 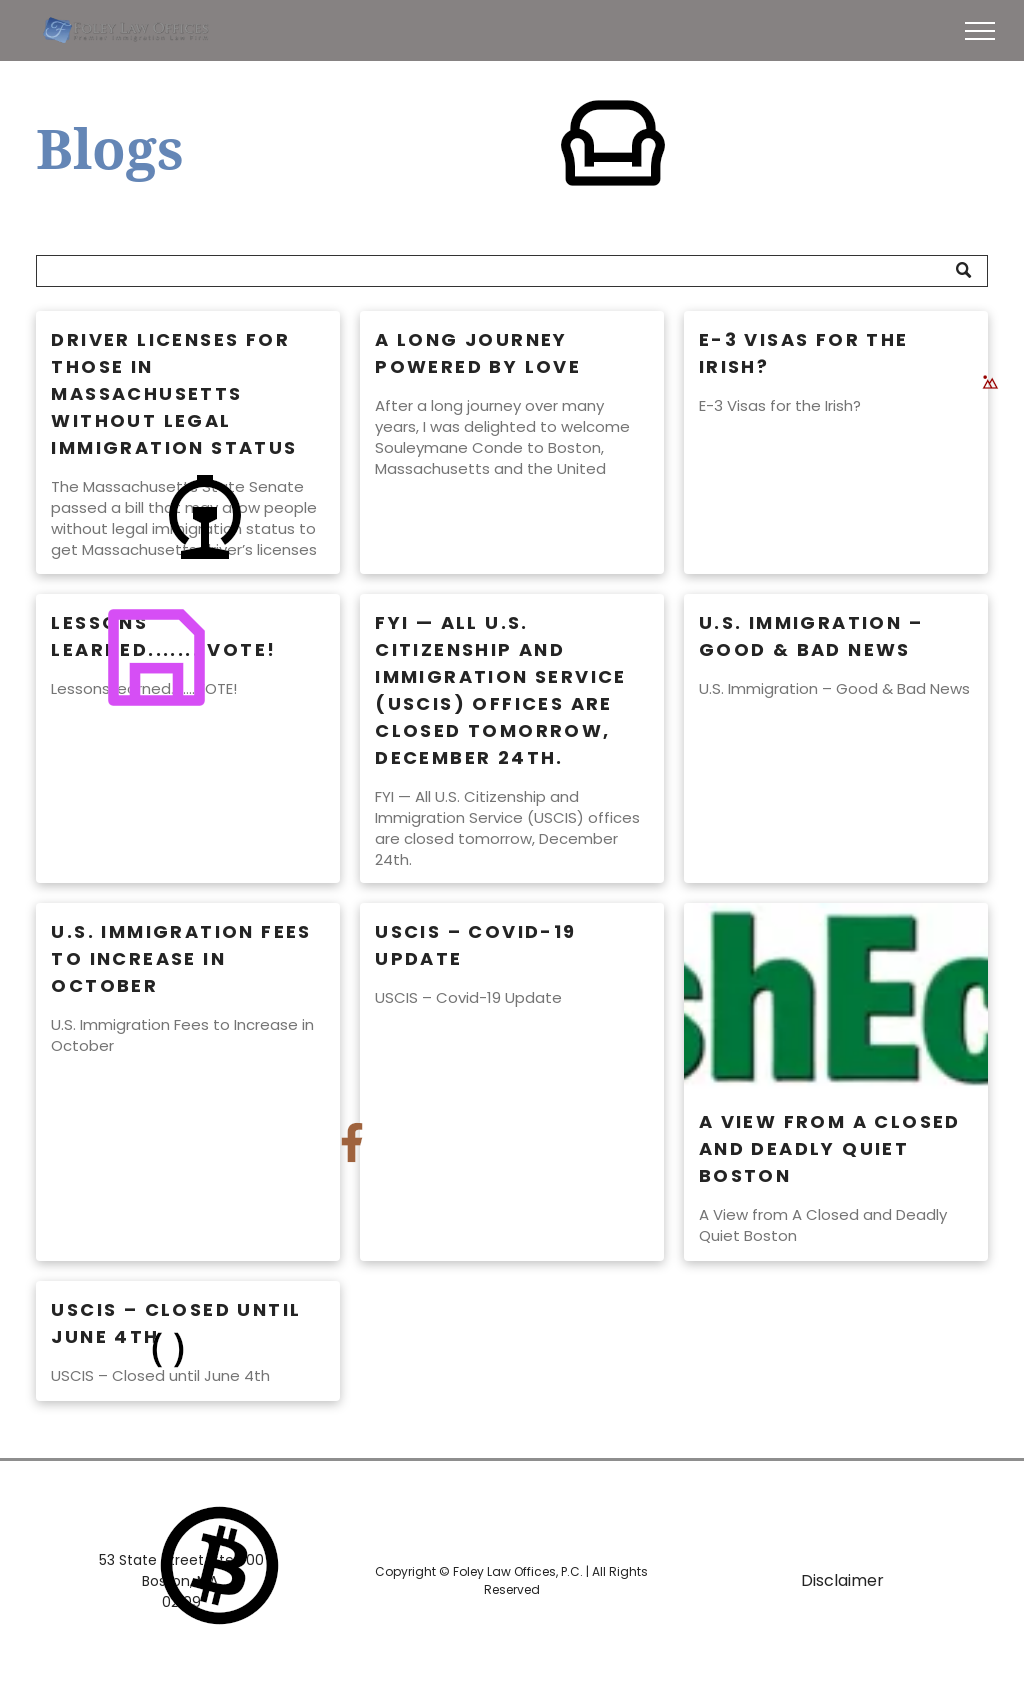 I want to click on view bitcoin wallet or balance, so click(x=219, y=1565).